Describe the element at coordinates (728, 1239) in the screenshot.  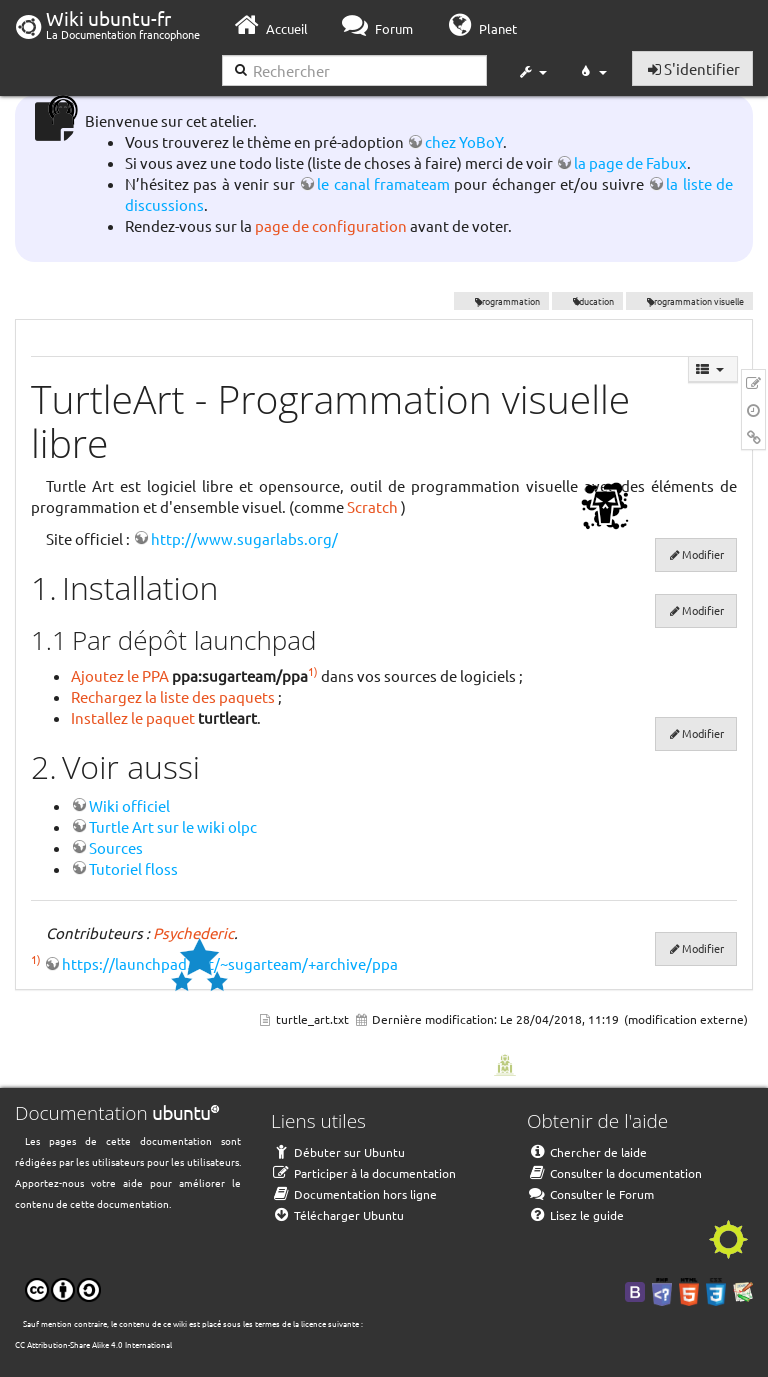
I see `spikeball game or sports activity` at that location.